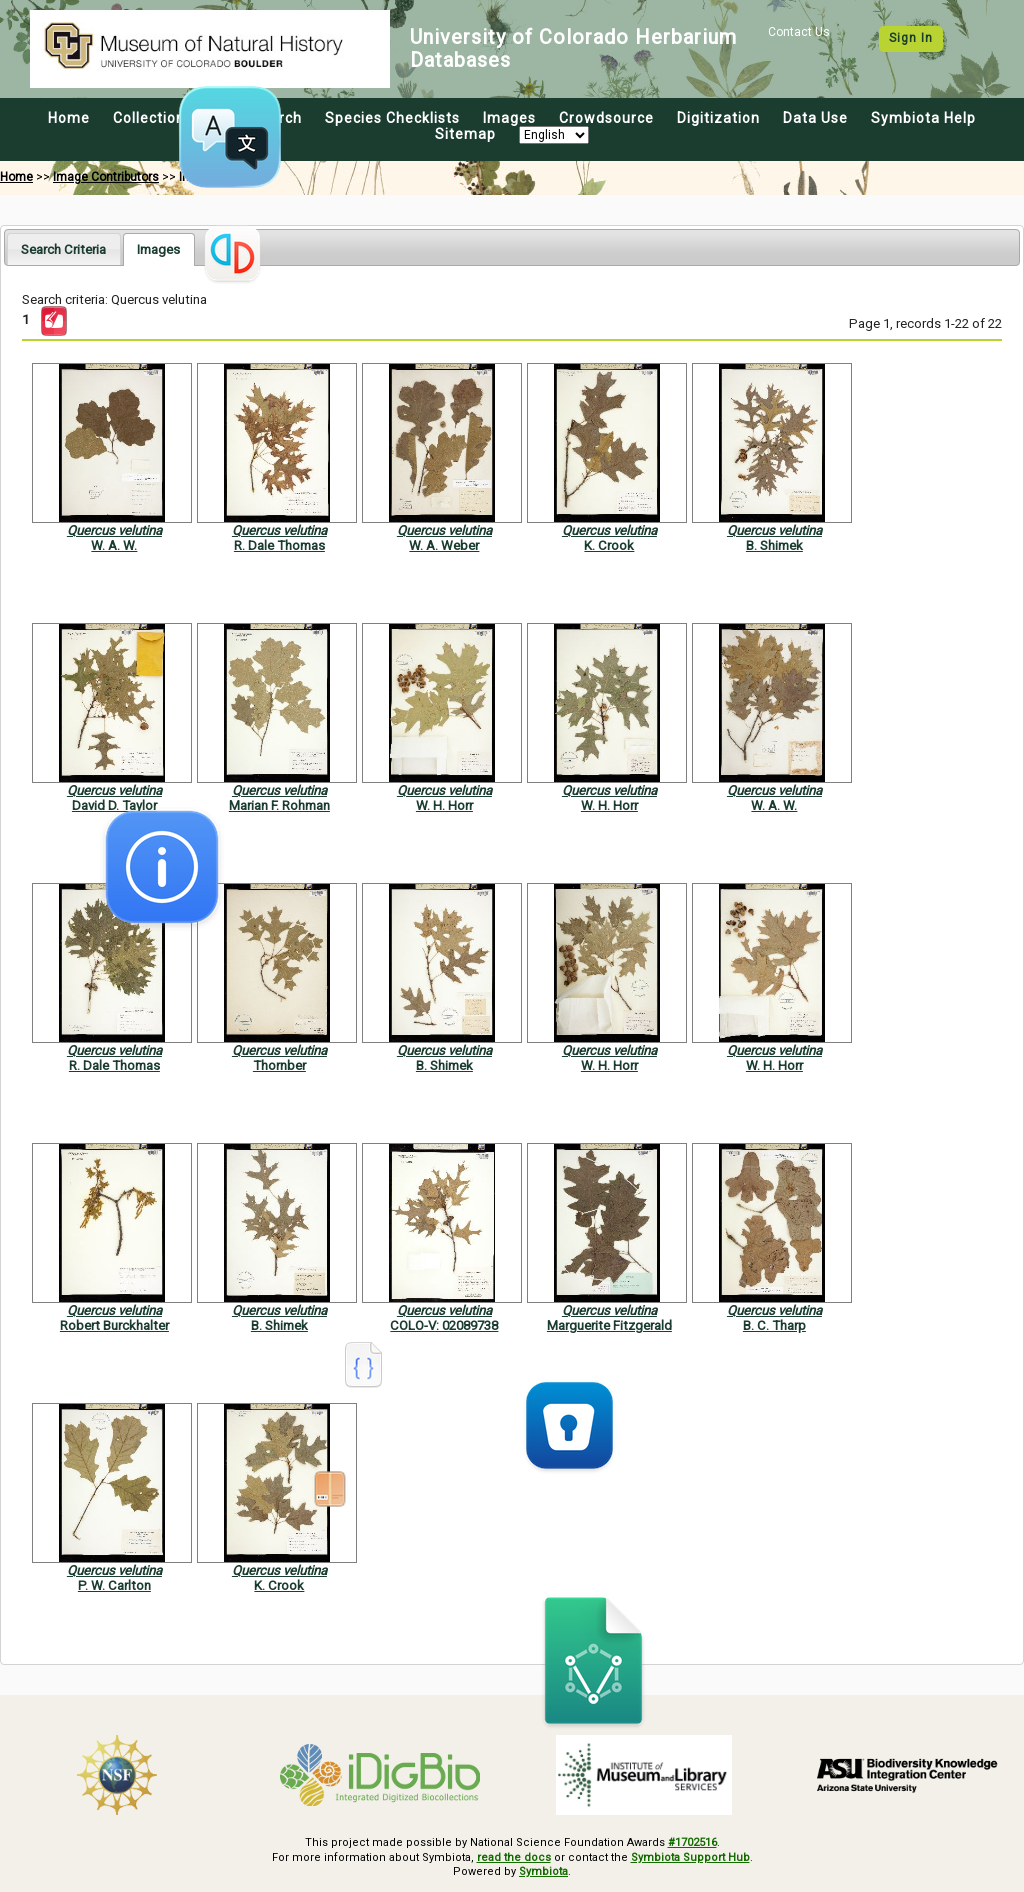 This screenshot has height=1892, width=1024. Describe the element at coordinates (330, 1489) in the screenshot. I see `a compressed or archived file` at that location.